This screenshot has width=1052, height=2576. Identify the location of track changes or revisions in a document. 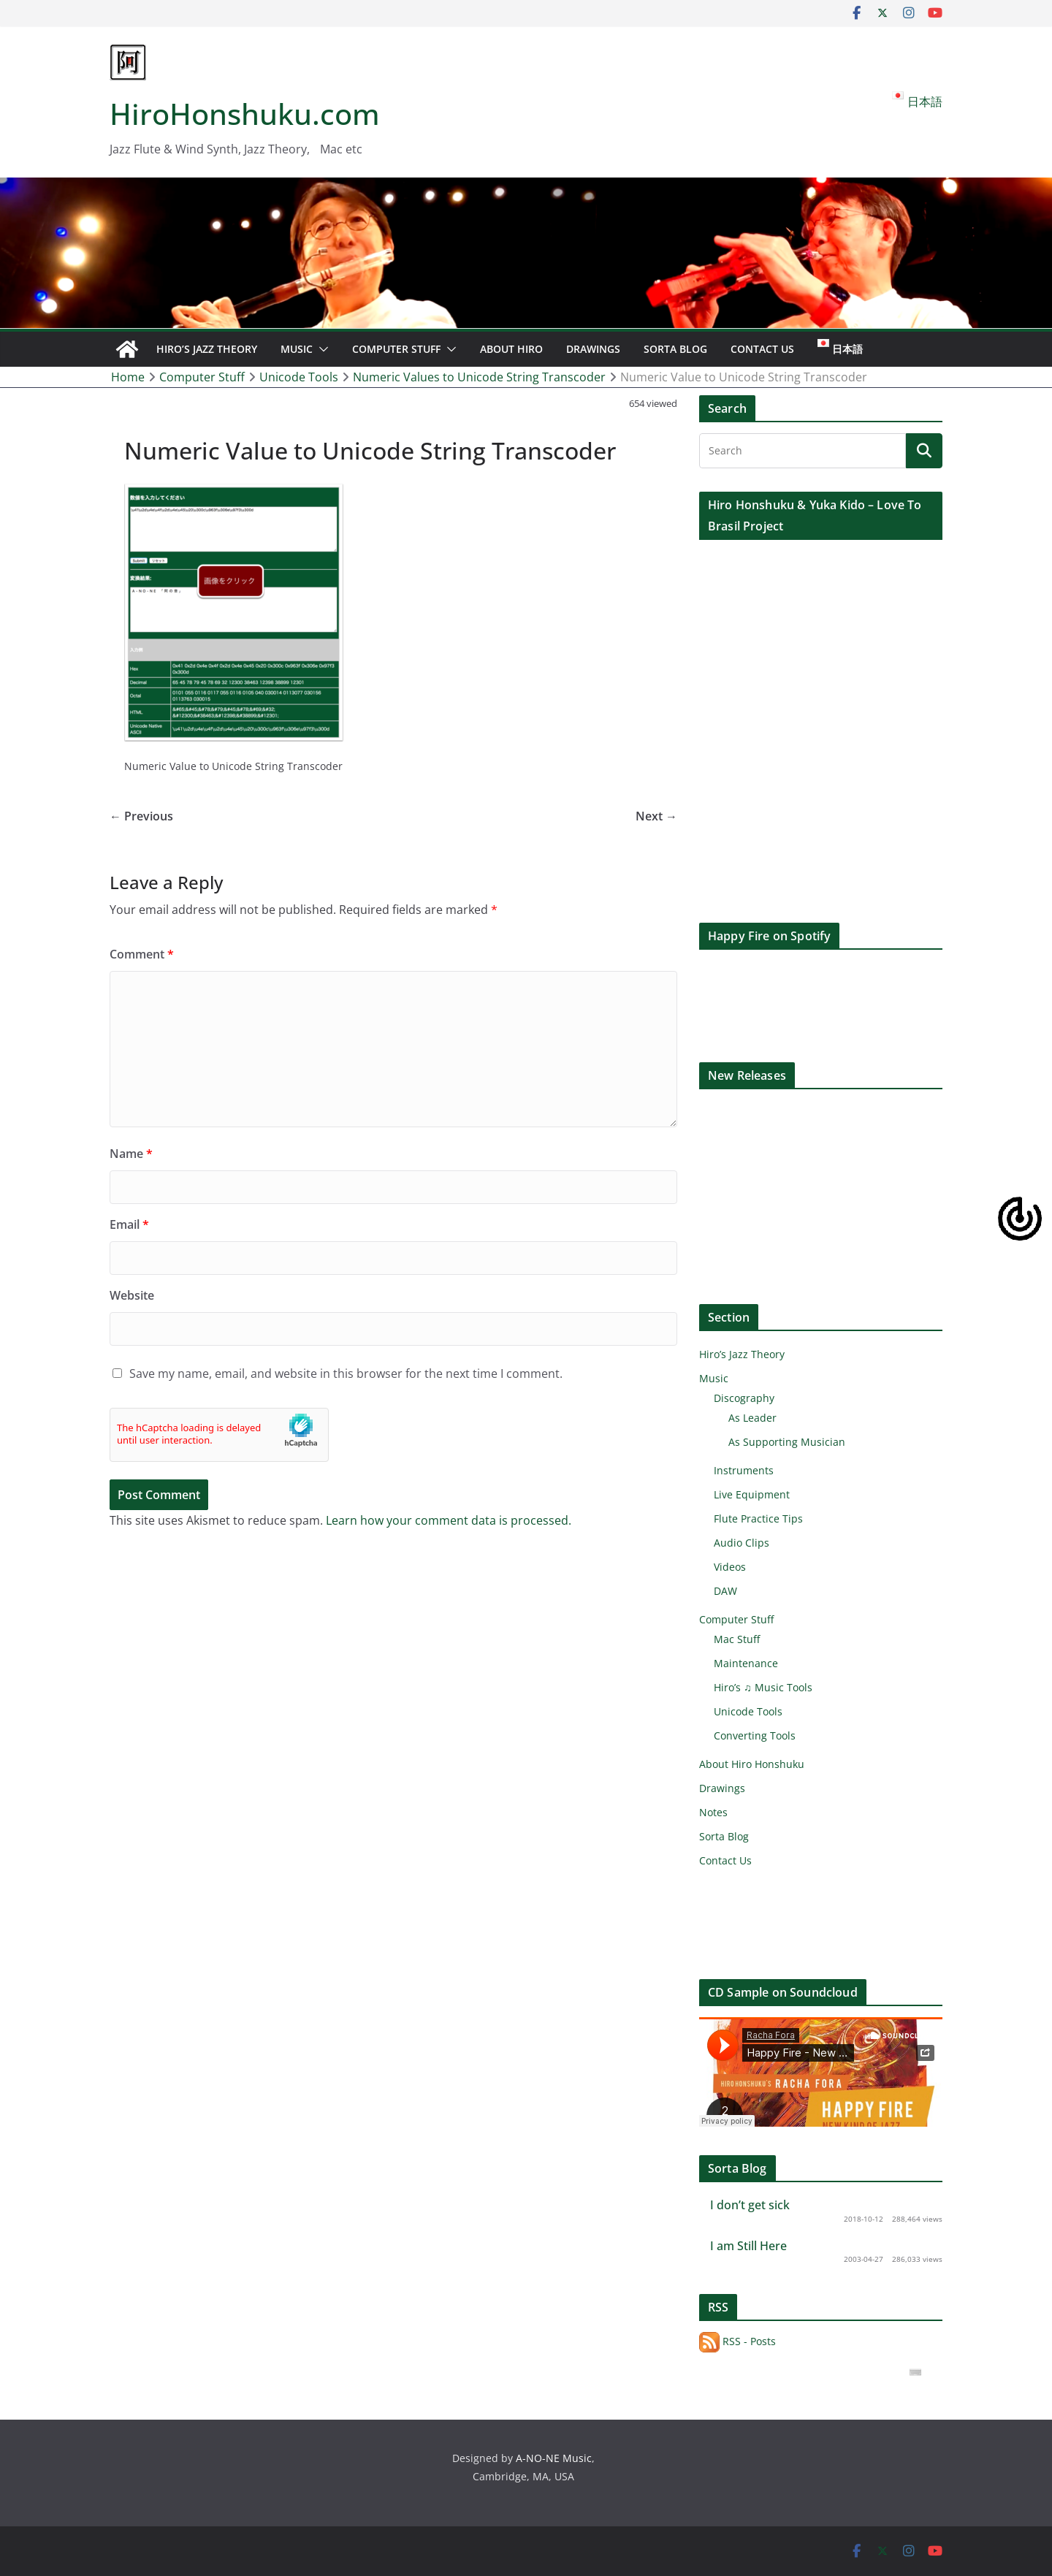
(1020, 1219).